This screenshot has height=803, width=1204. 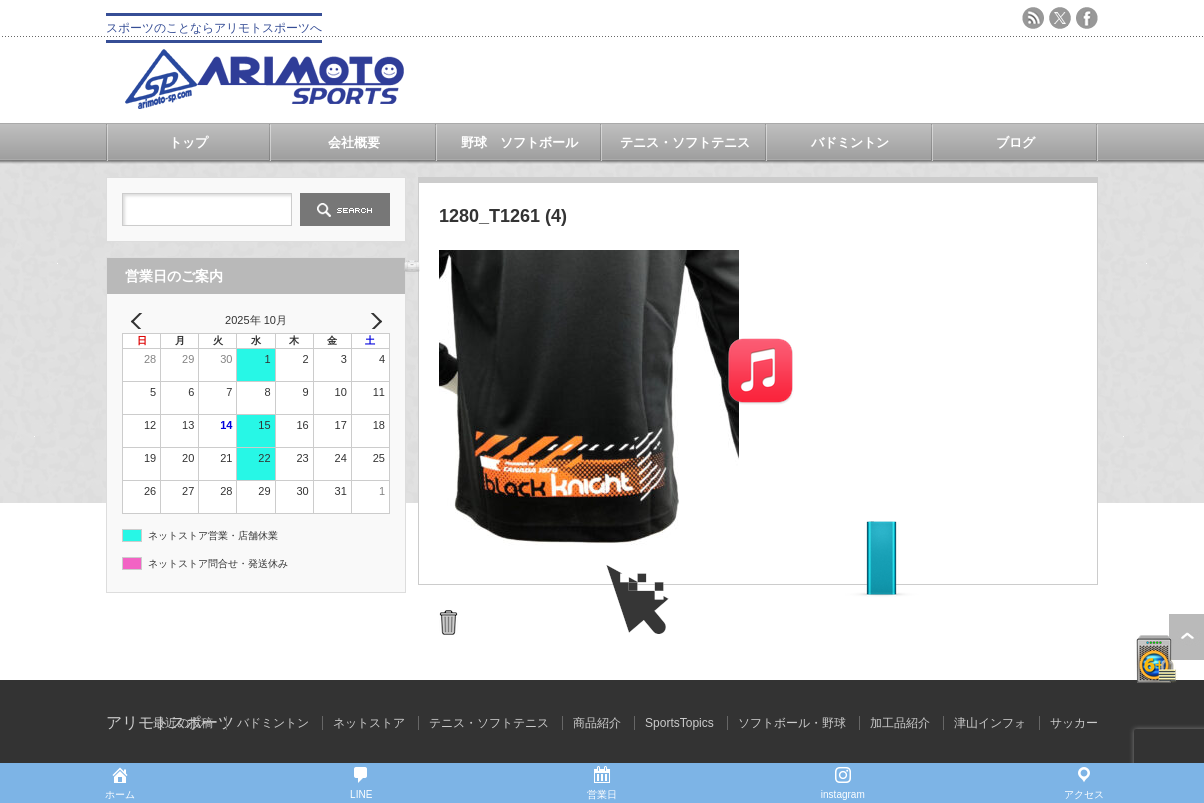 I want to click on access deleted emails in mail sidebar, so click(x=448, y=622).